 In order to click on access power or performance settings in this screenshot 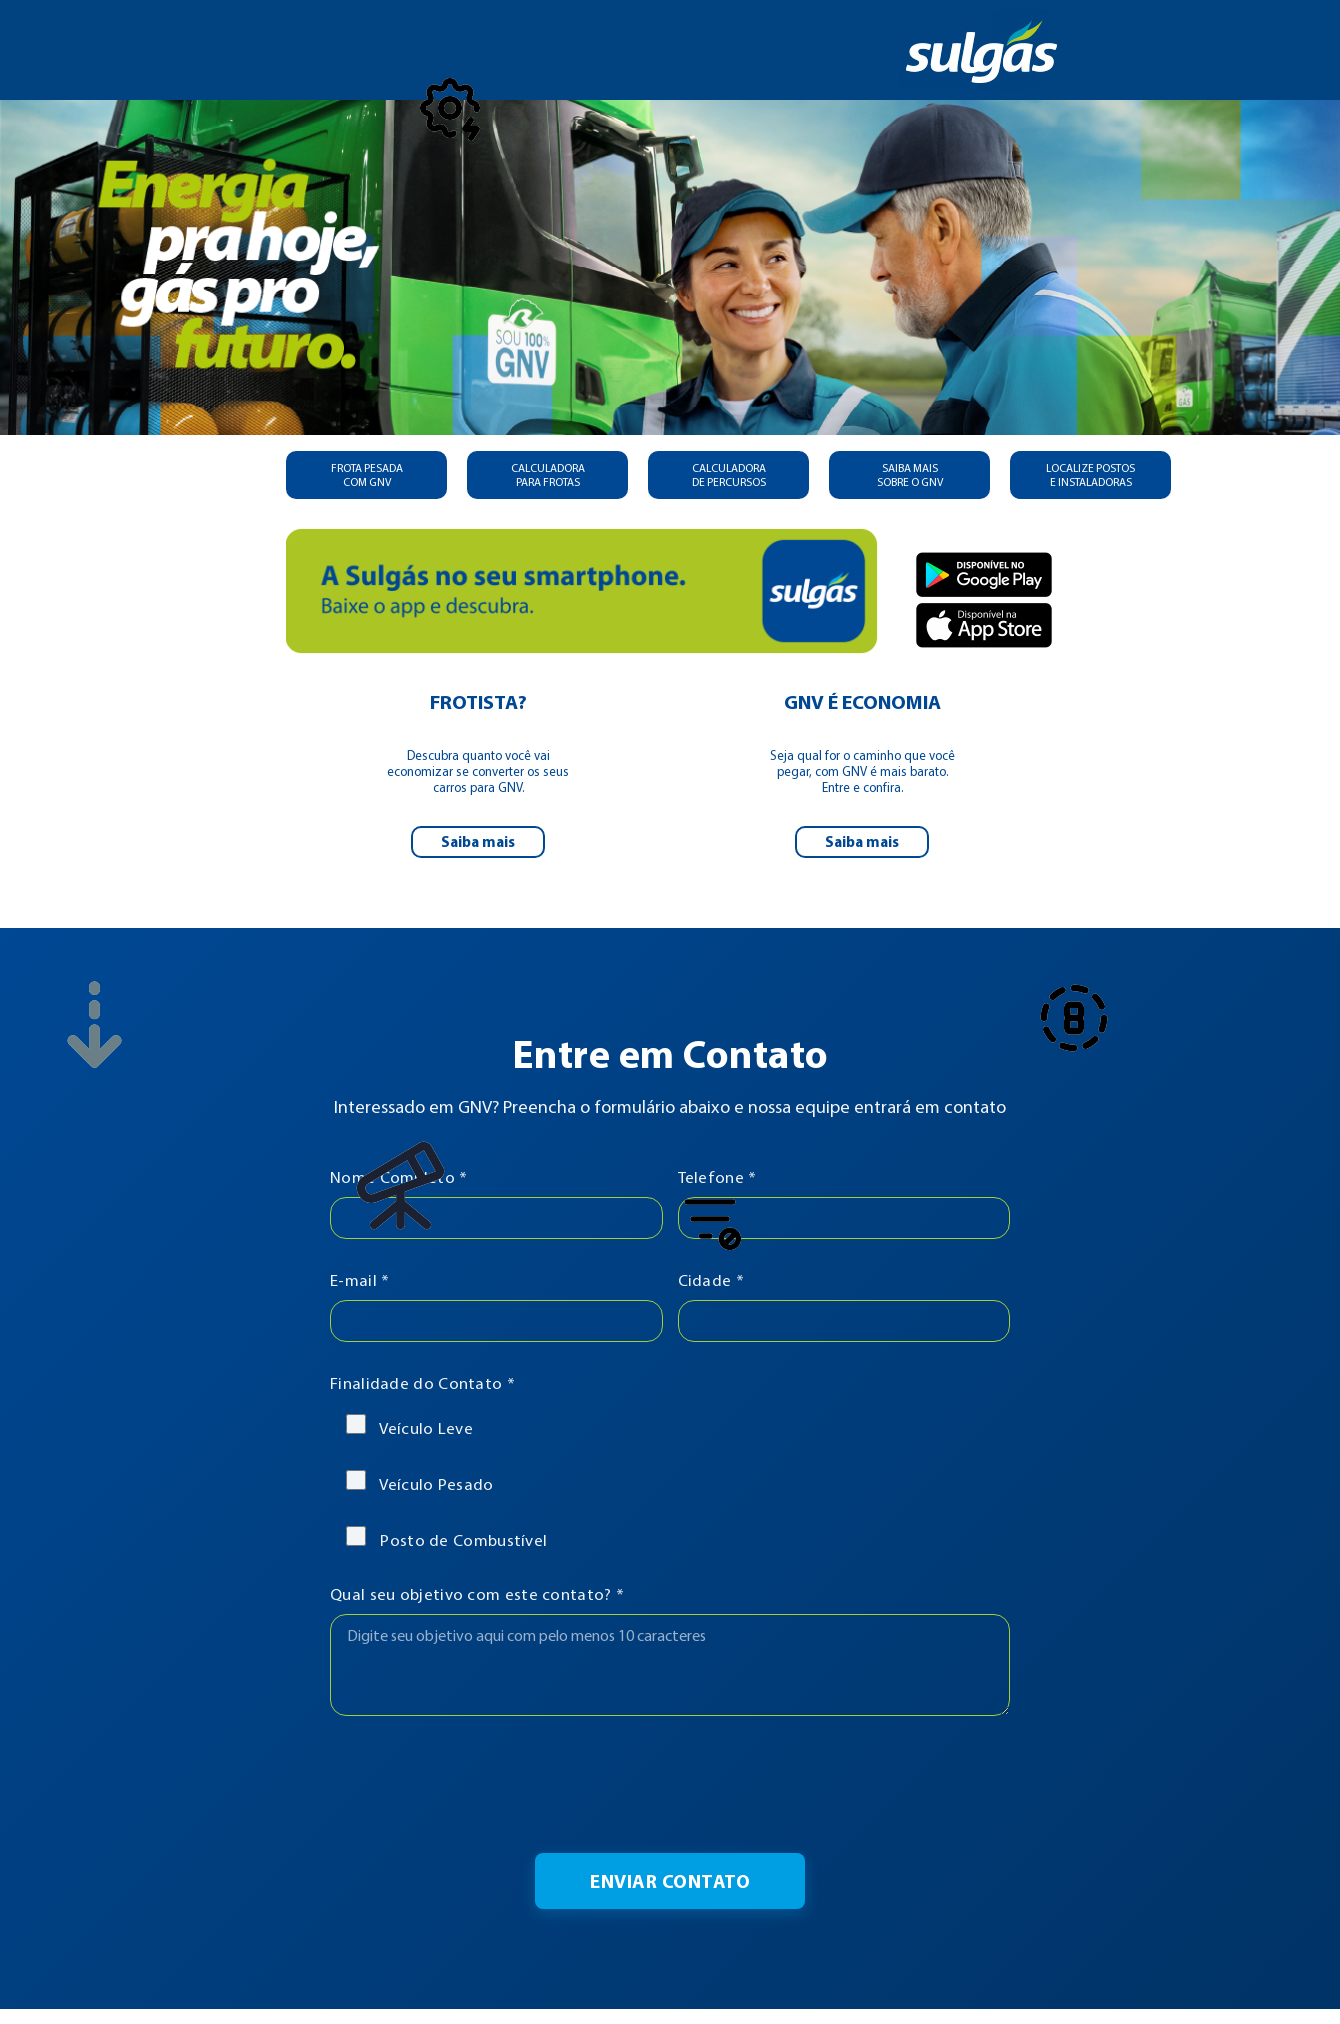, I will do `click(450, 108)`.